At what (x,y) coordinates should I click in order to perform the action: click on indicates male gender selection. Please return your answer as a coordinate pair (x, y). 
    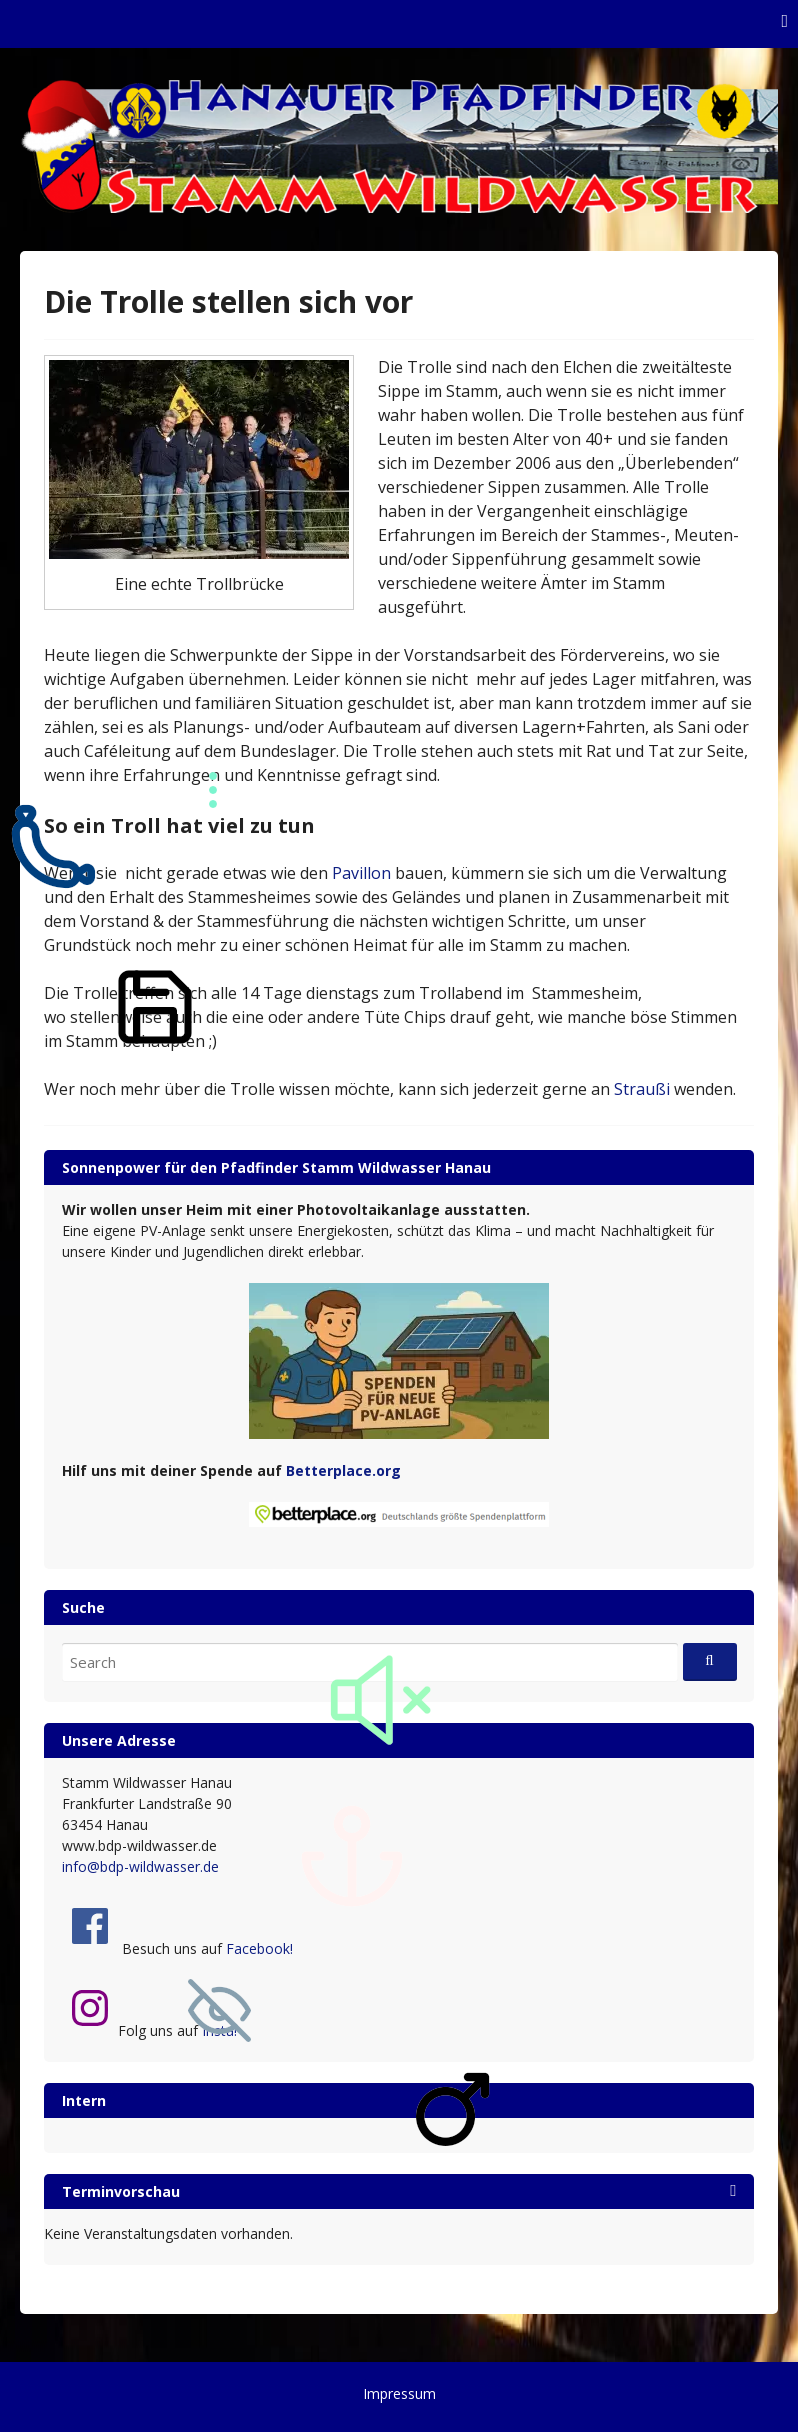
    Looking at the image, I should click on (454, 2108).